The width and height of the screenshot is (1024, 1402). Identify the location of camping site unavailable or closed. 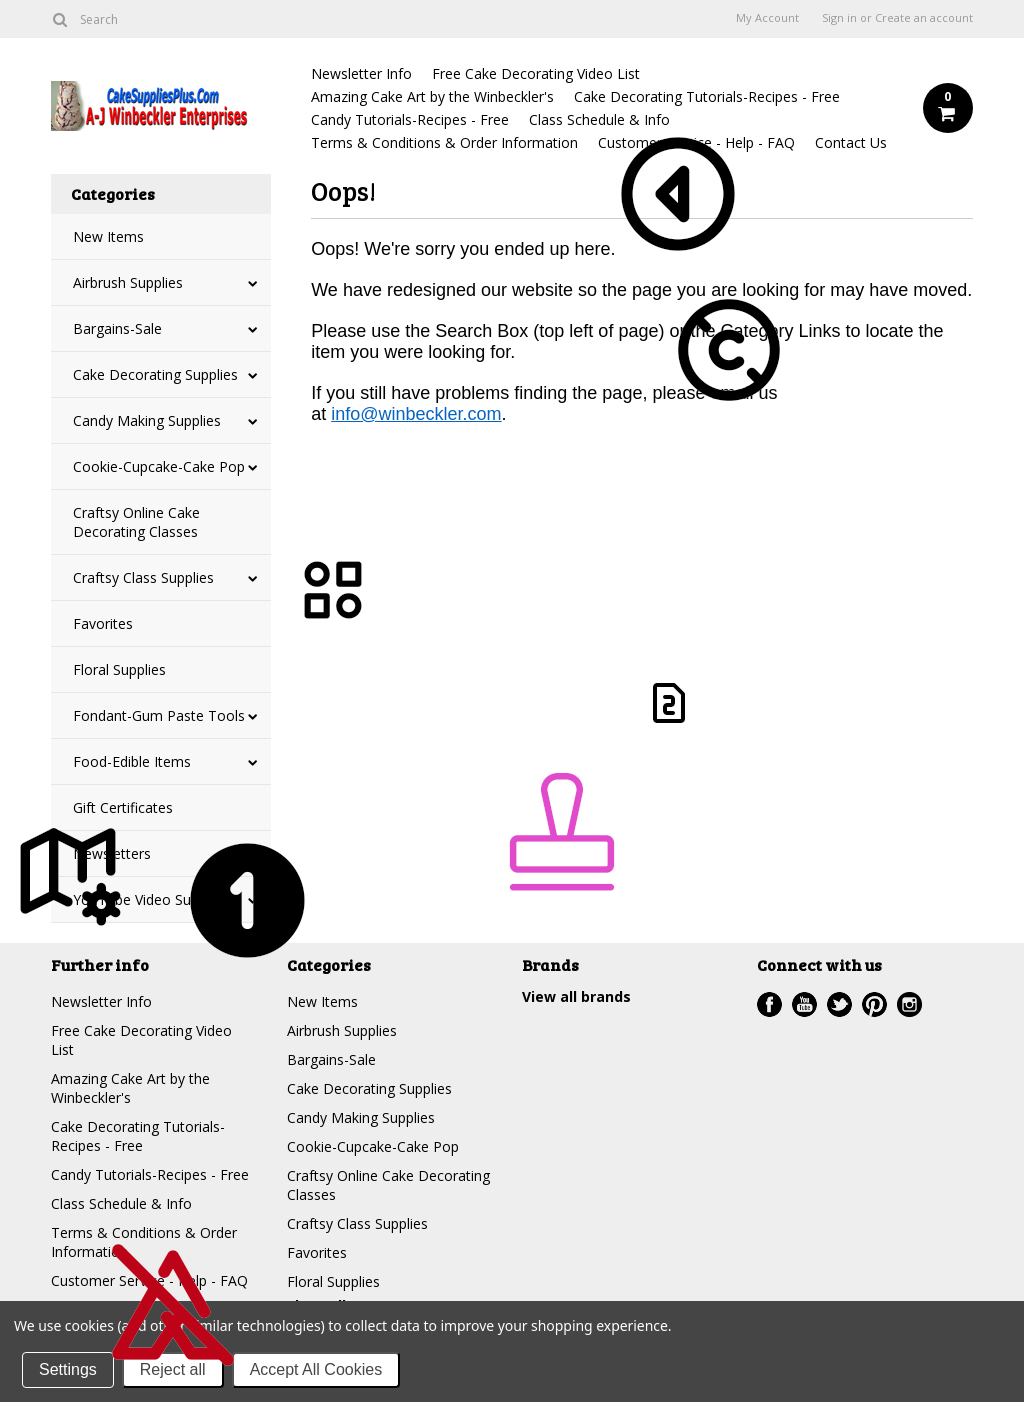
(173, 1305).